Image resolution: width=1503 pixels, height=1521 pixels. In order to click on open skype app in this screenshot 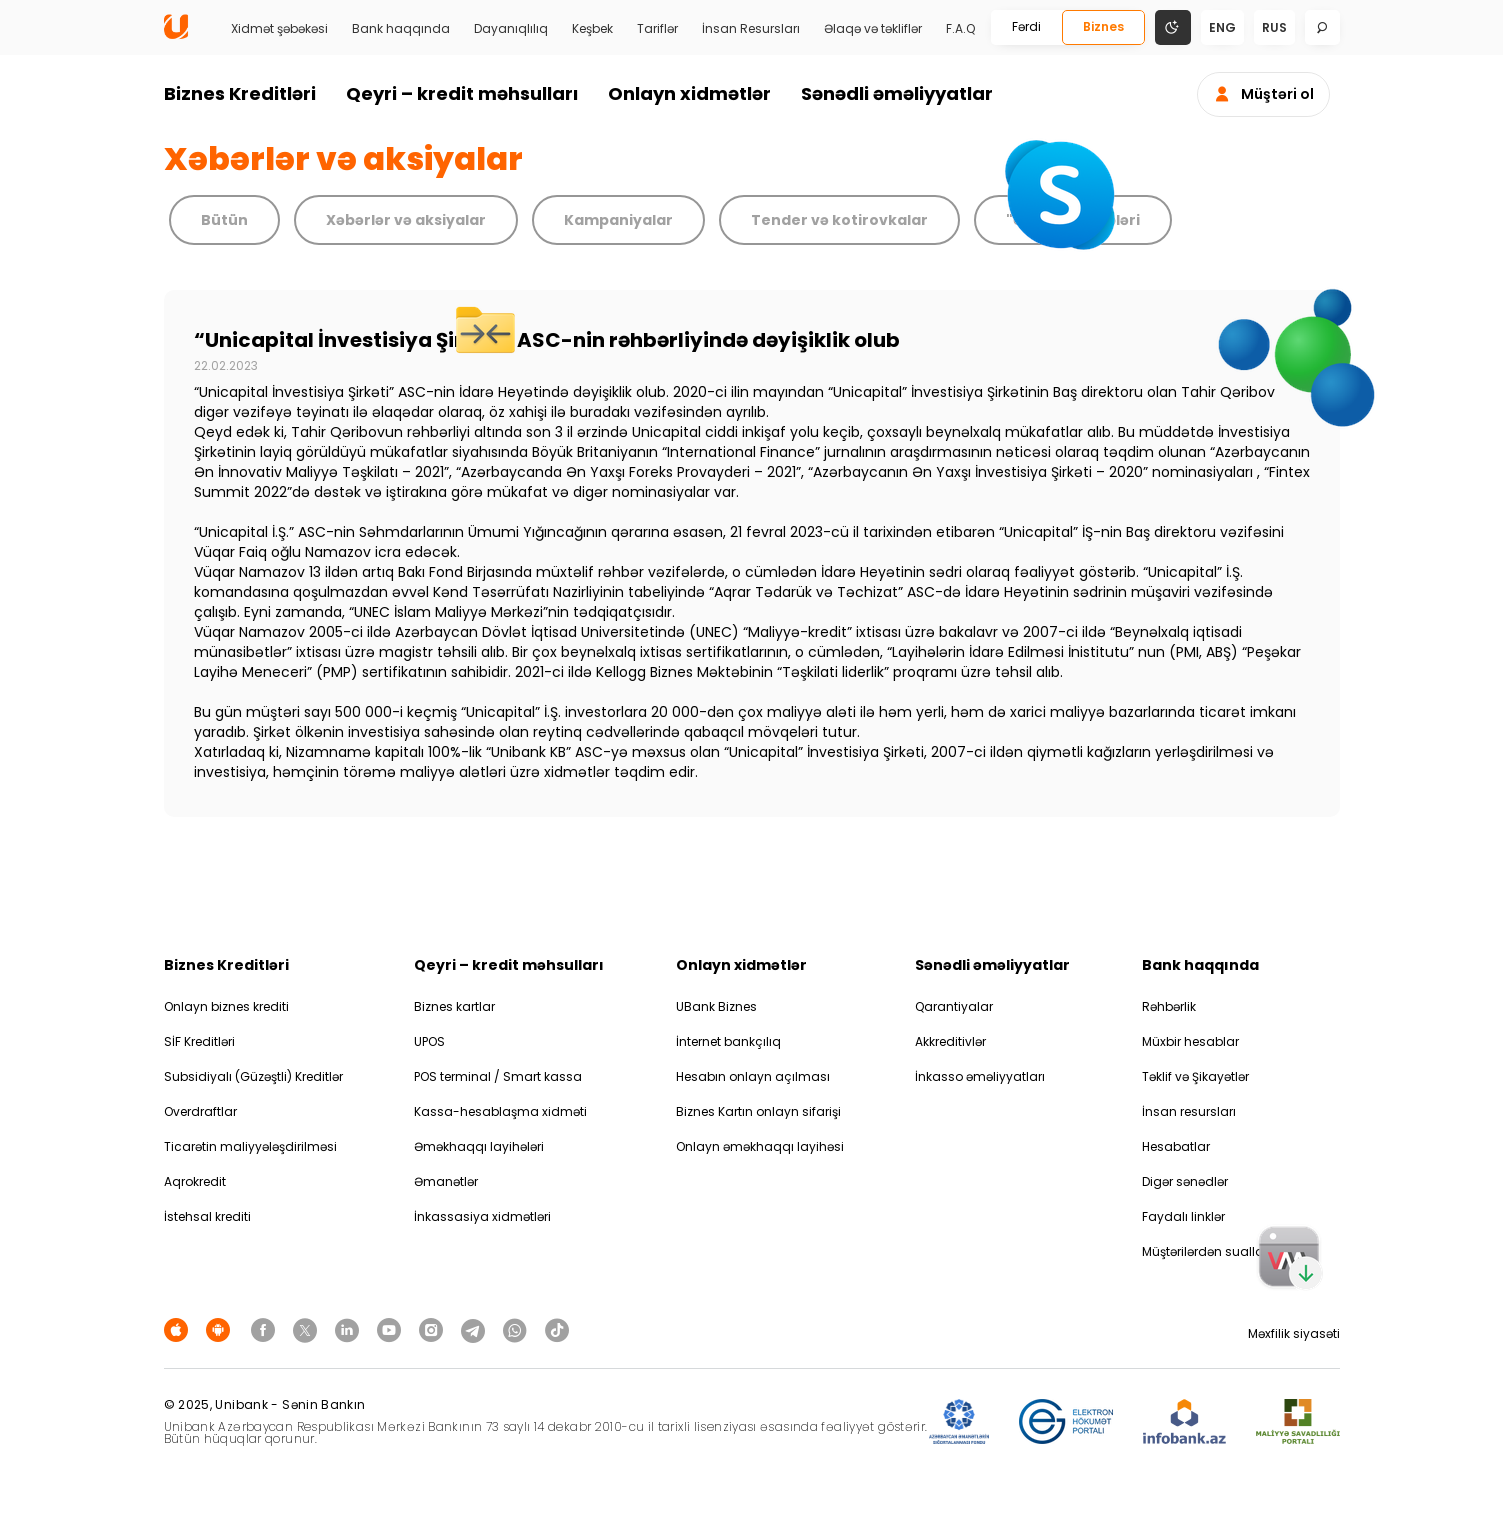, I will do `click(1059, 194)`.